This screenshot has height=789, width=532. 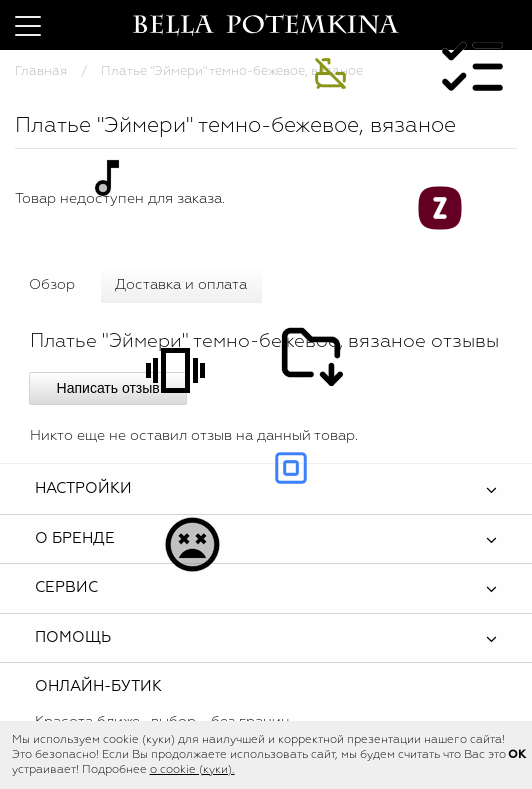 What do you see at coordinates (291, 468) in the screenshot?
I see `nested container or frame element` at bounding box center [291, 468].